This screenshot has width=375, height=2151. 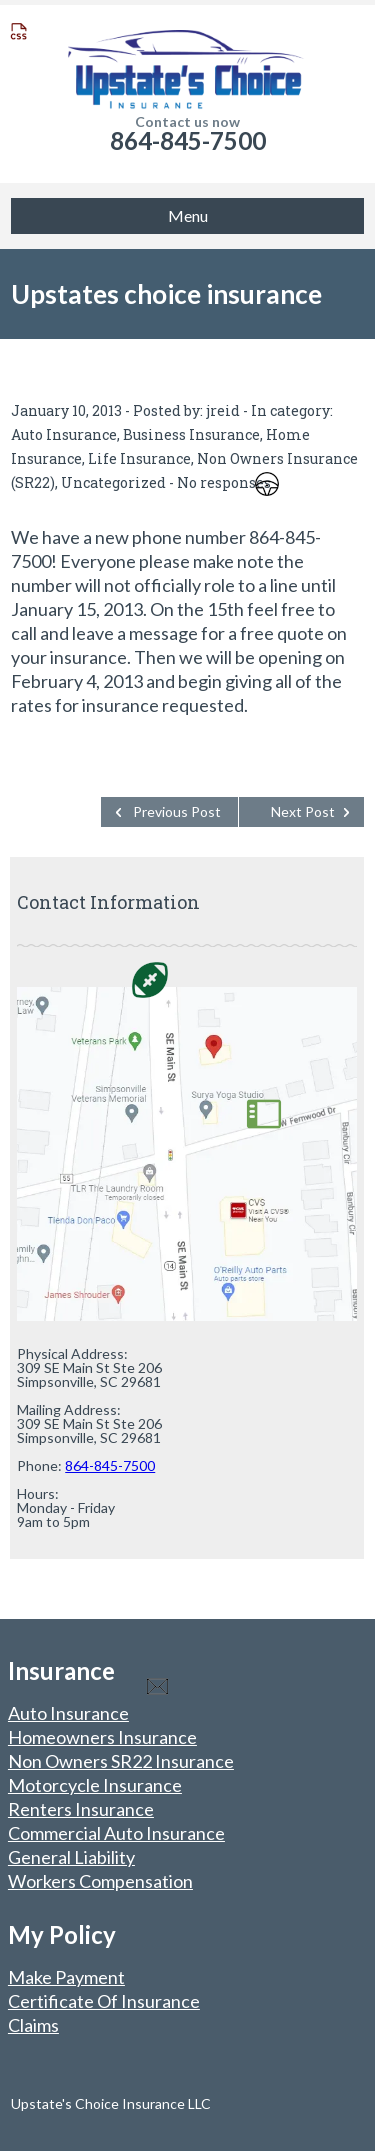 What do you see at coordinates (150, 980) in the screenshot?
I see `access sports scores and updates` at bounding box center [150, 980].